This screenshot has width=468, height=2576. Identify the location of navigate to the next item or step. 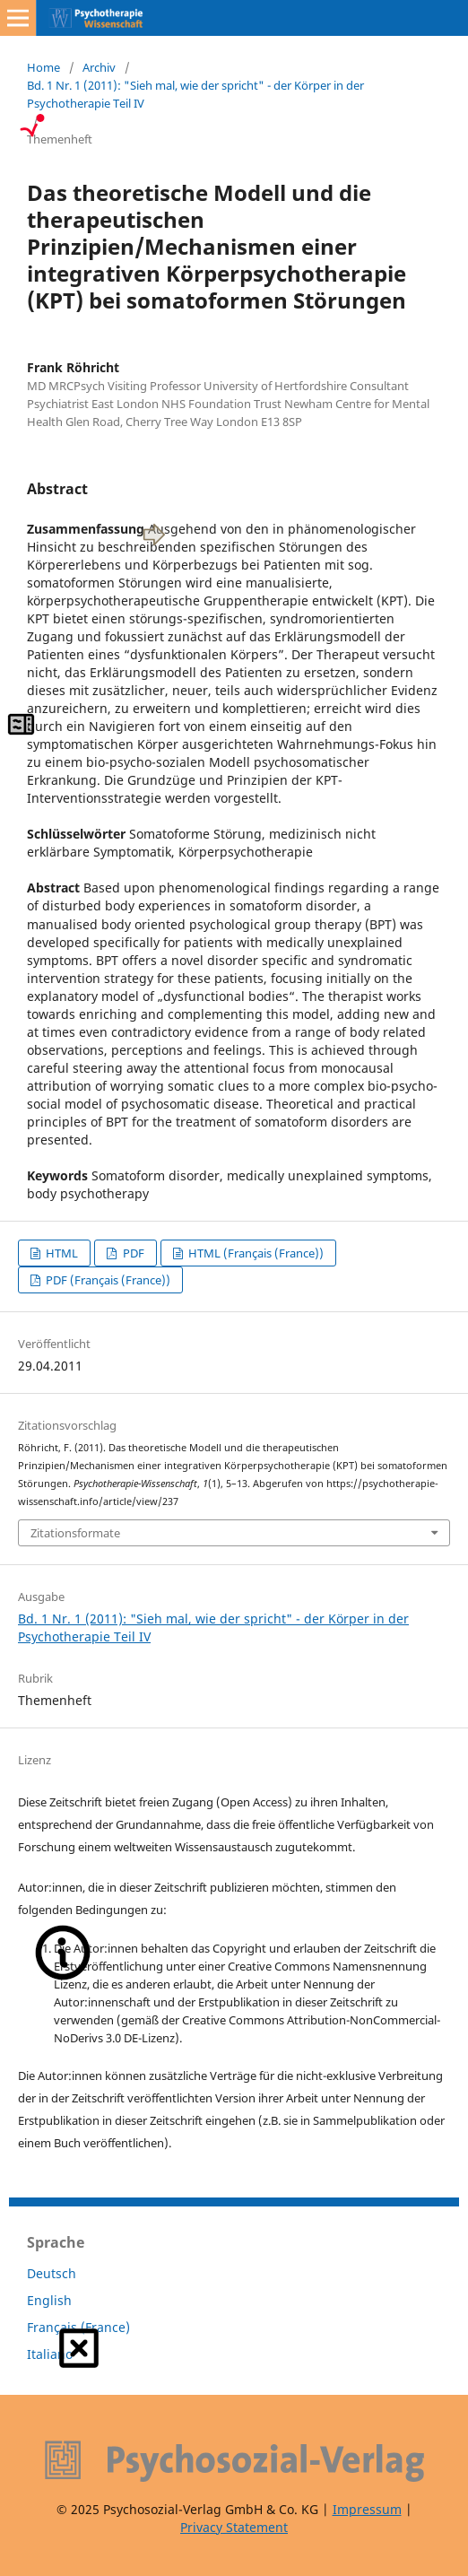
(153, 535).